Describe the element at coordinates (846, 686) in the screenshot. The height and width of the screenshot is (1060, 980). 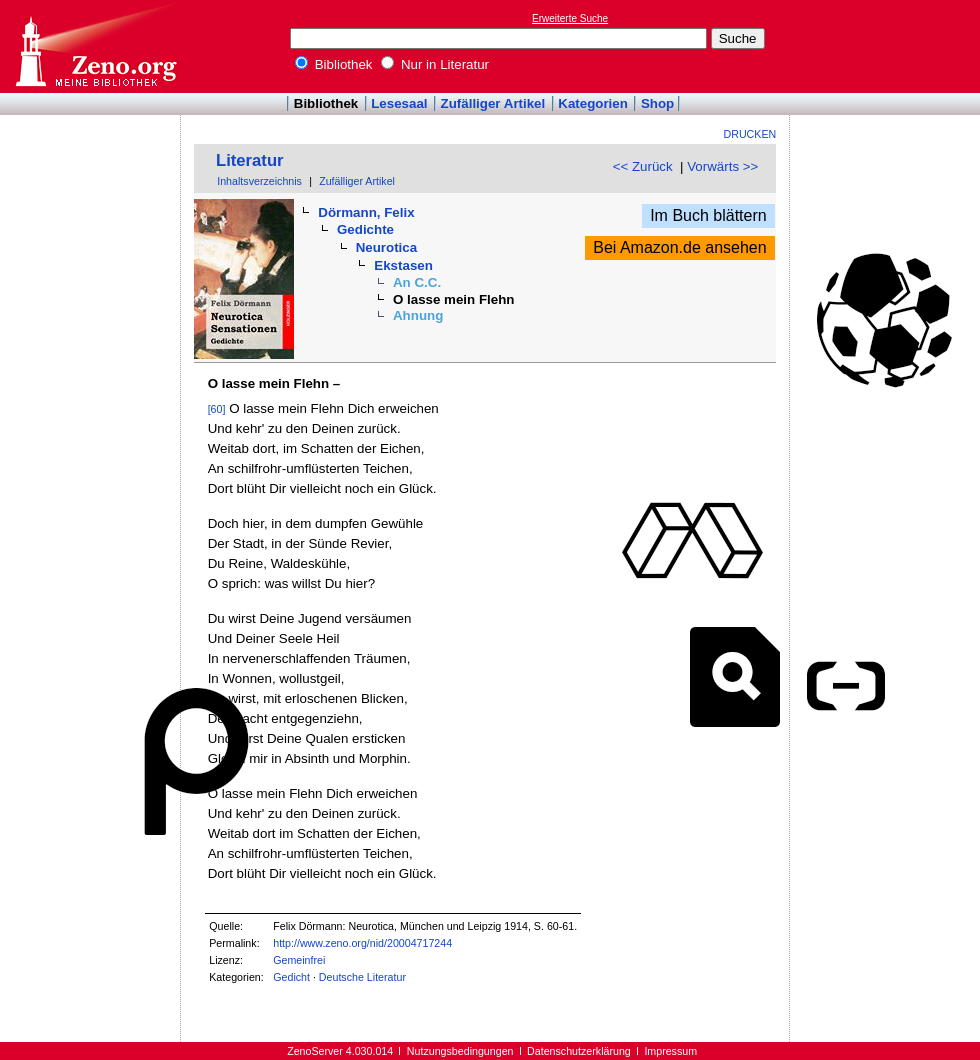
I see `Alibaba Cloud service or product` at that location.